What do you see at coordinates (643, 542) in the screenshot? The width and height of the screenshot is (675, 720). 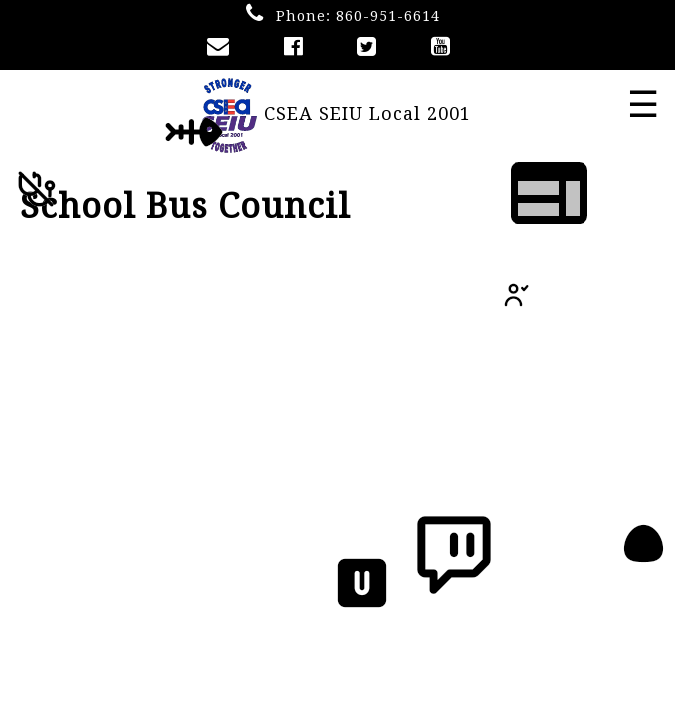 I see `decorative blob shape element` at bounding box center [643, 542].